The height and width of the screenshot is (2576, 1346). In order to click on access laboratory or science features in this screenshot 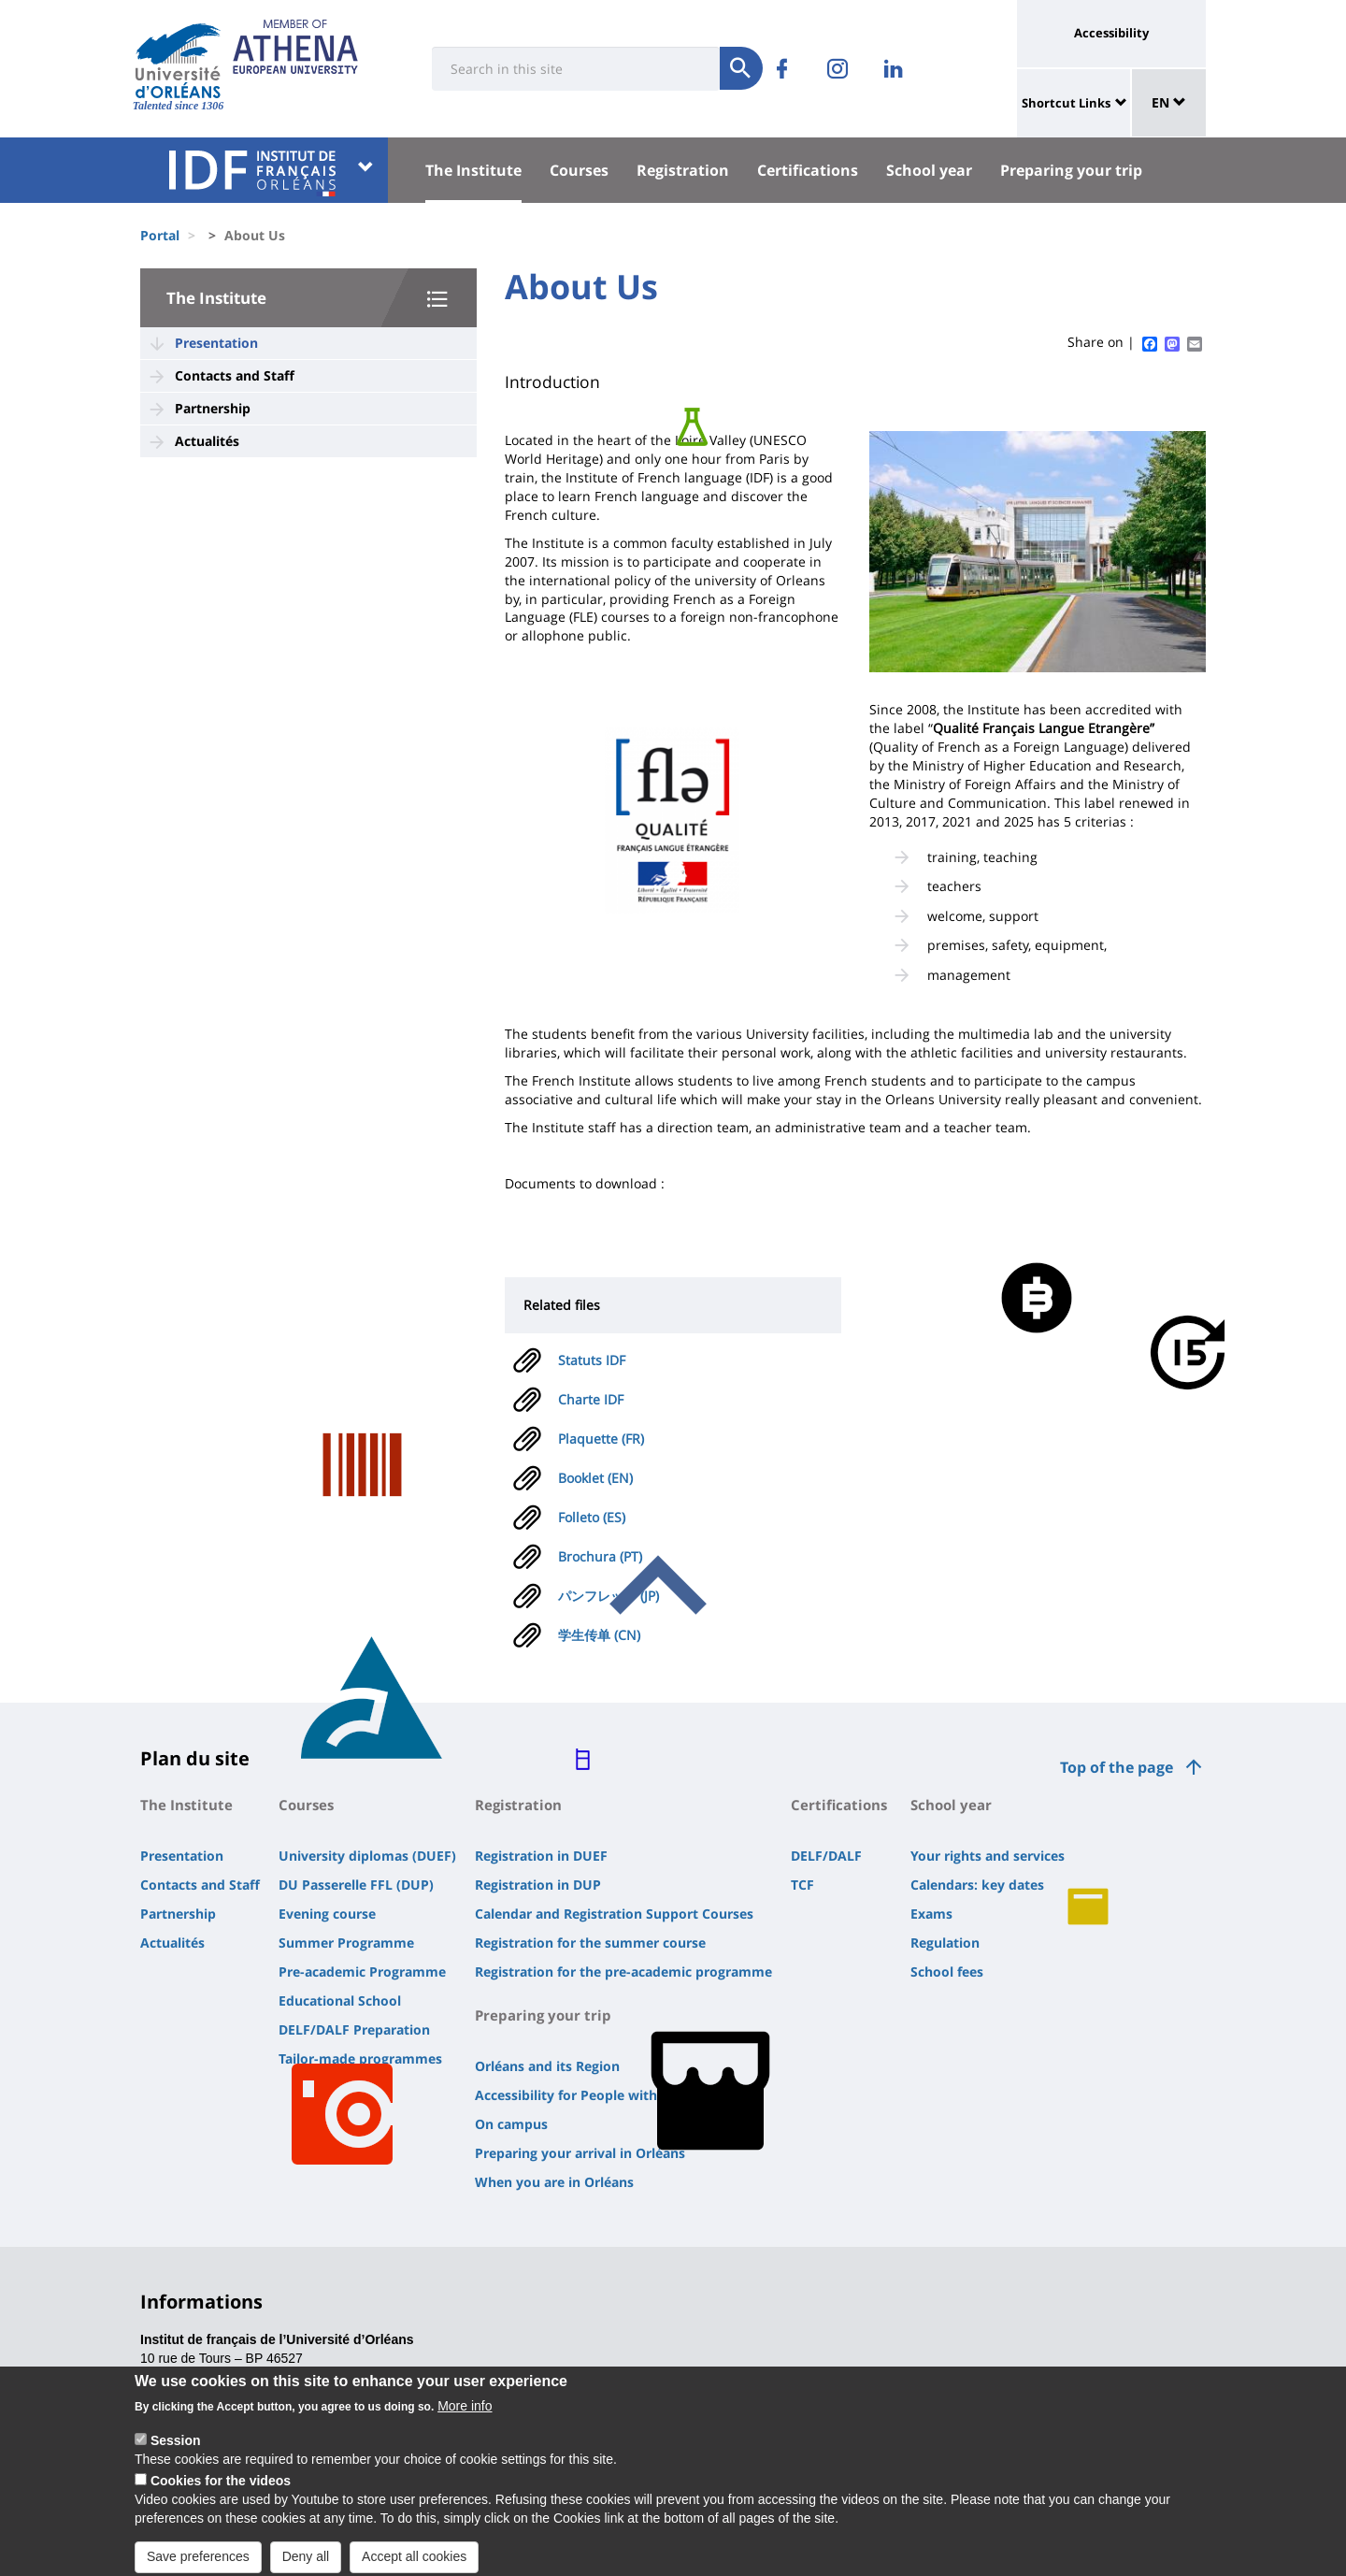, I will do `click(692, 426)`.